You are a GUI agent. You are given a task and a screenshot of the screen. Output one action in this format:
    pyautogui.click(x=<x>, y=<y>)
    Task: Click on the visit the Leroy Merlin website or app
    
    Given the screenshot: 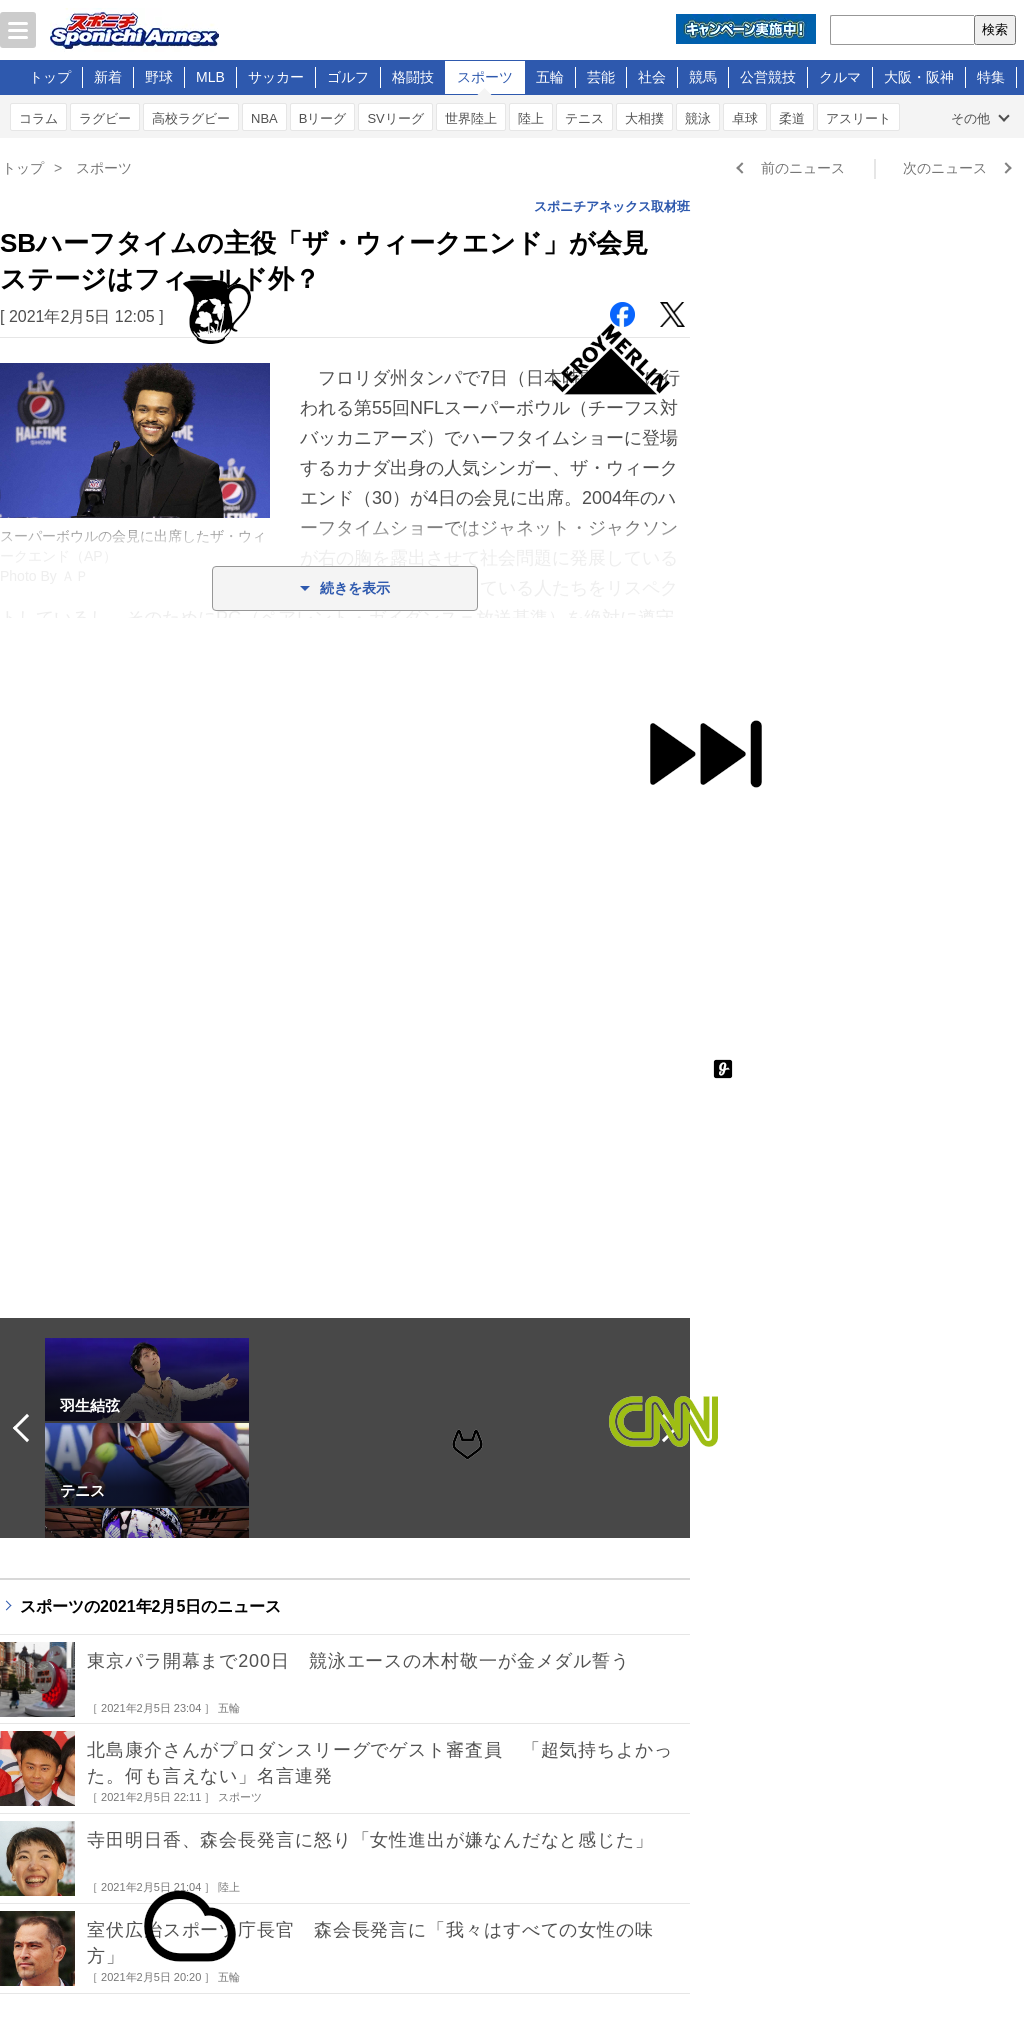 What is the action you would take?
    pyautogui.click(x=611, y=359)
    